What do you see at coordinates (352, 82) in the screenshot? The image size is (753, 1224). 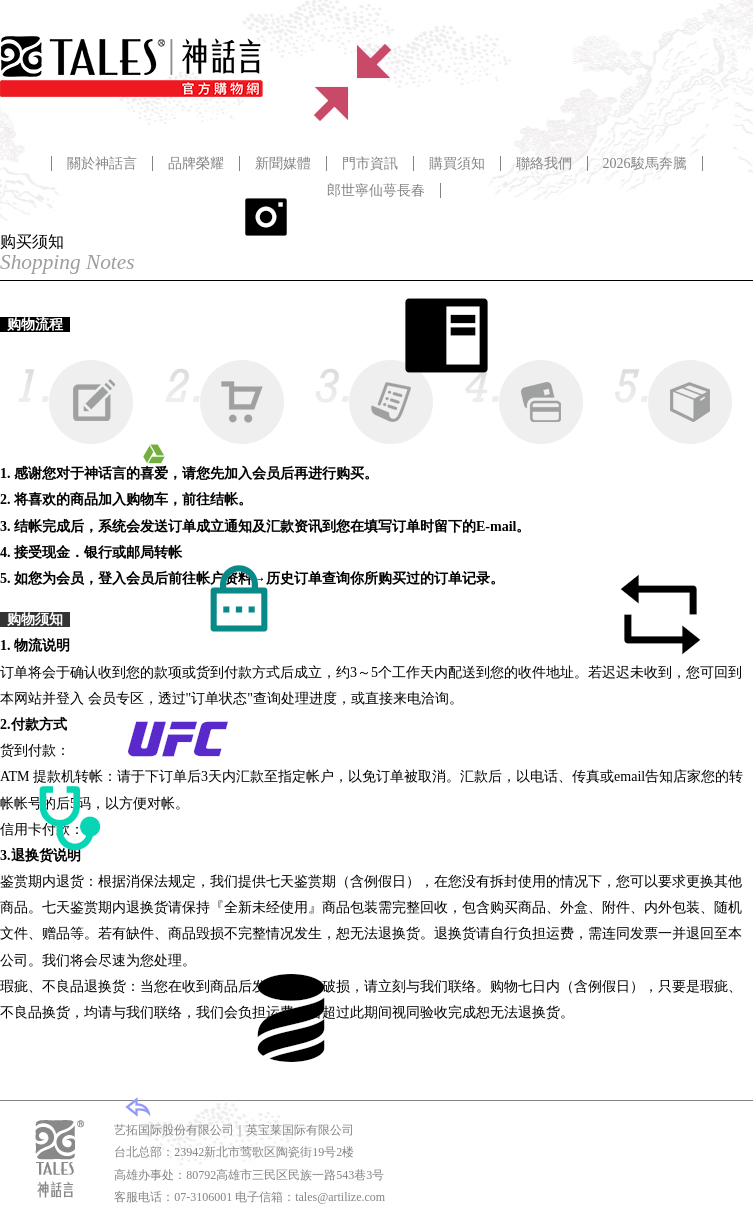 I see `collapse or minimize an expanded view` at bounding box center [352, 82].